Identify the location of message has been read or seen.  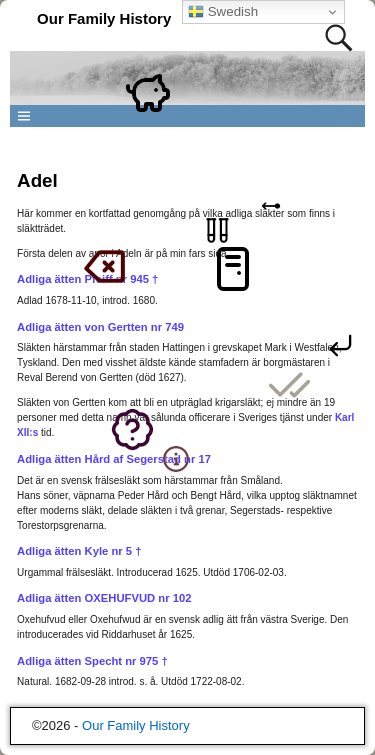
(289, 385).